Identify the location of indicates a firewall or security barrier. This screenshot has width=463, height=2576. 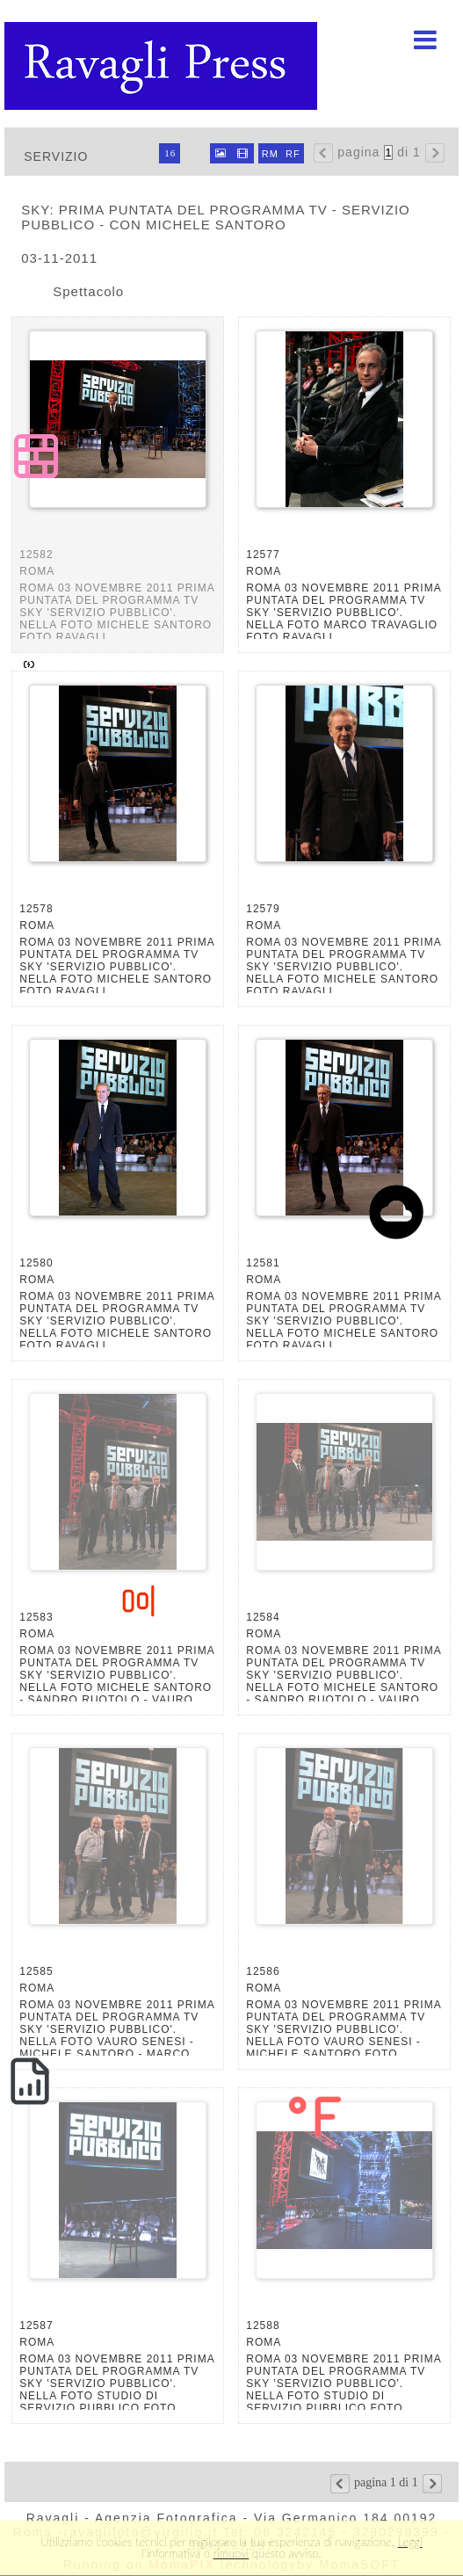
(36, 456).